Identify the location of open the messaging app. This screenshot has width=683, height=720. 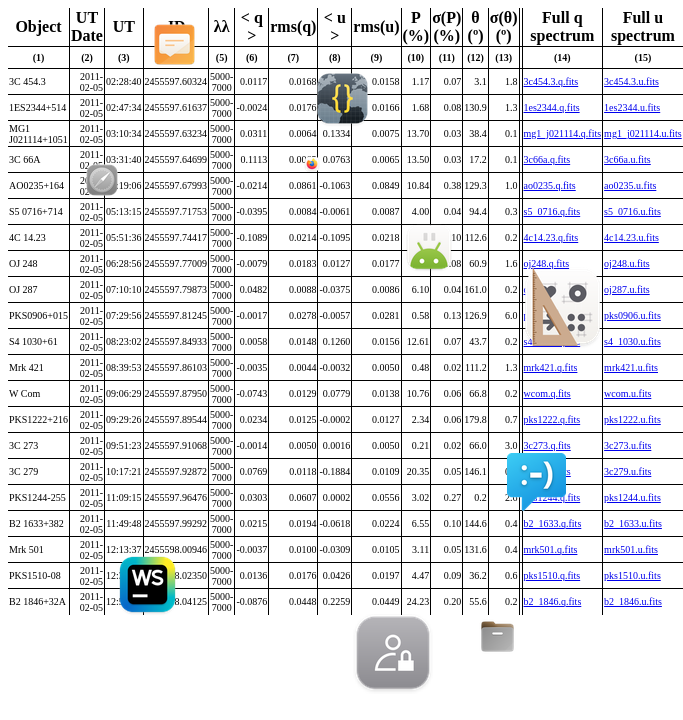
(536, 482).